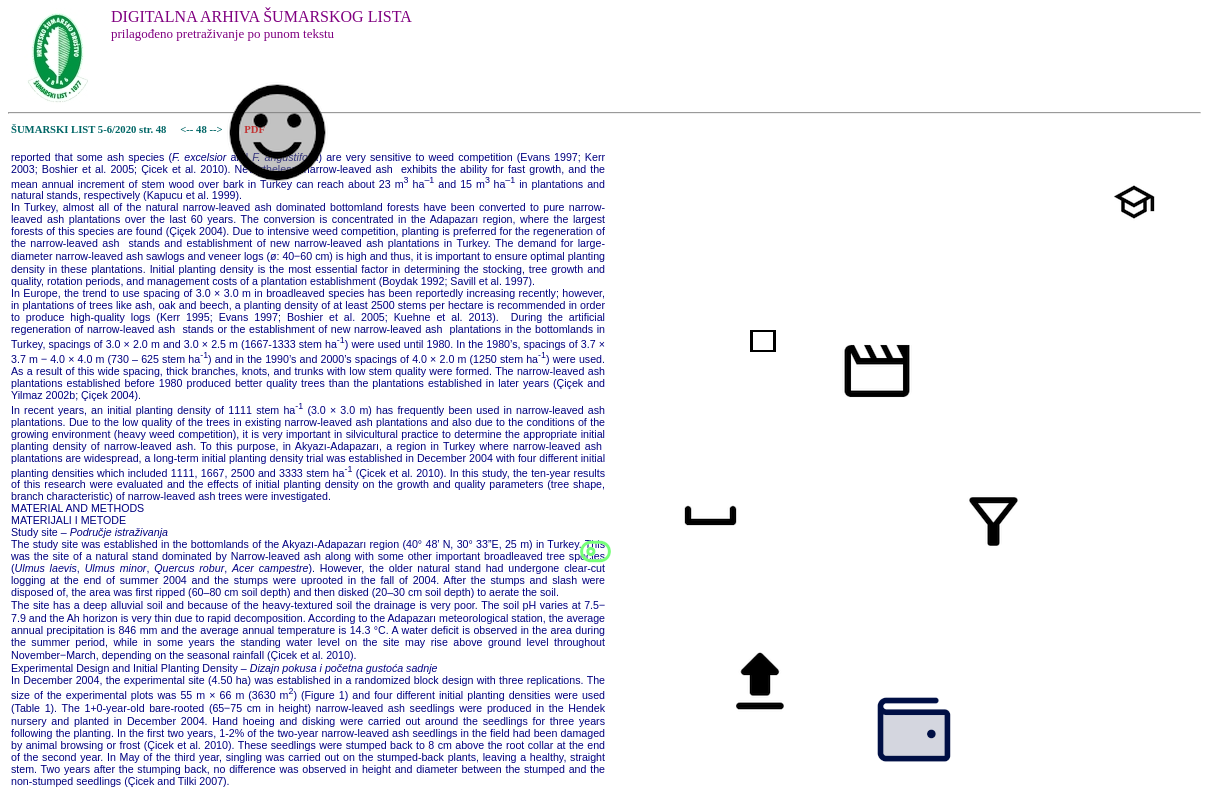 Image resolution: width=1209 pixels, height=810 pixels. What do you see at coordinates (760, 682) in the screenshot?
I see `upload a file from your device` at bounding box center [760, 682].